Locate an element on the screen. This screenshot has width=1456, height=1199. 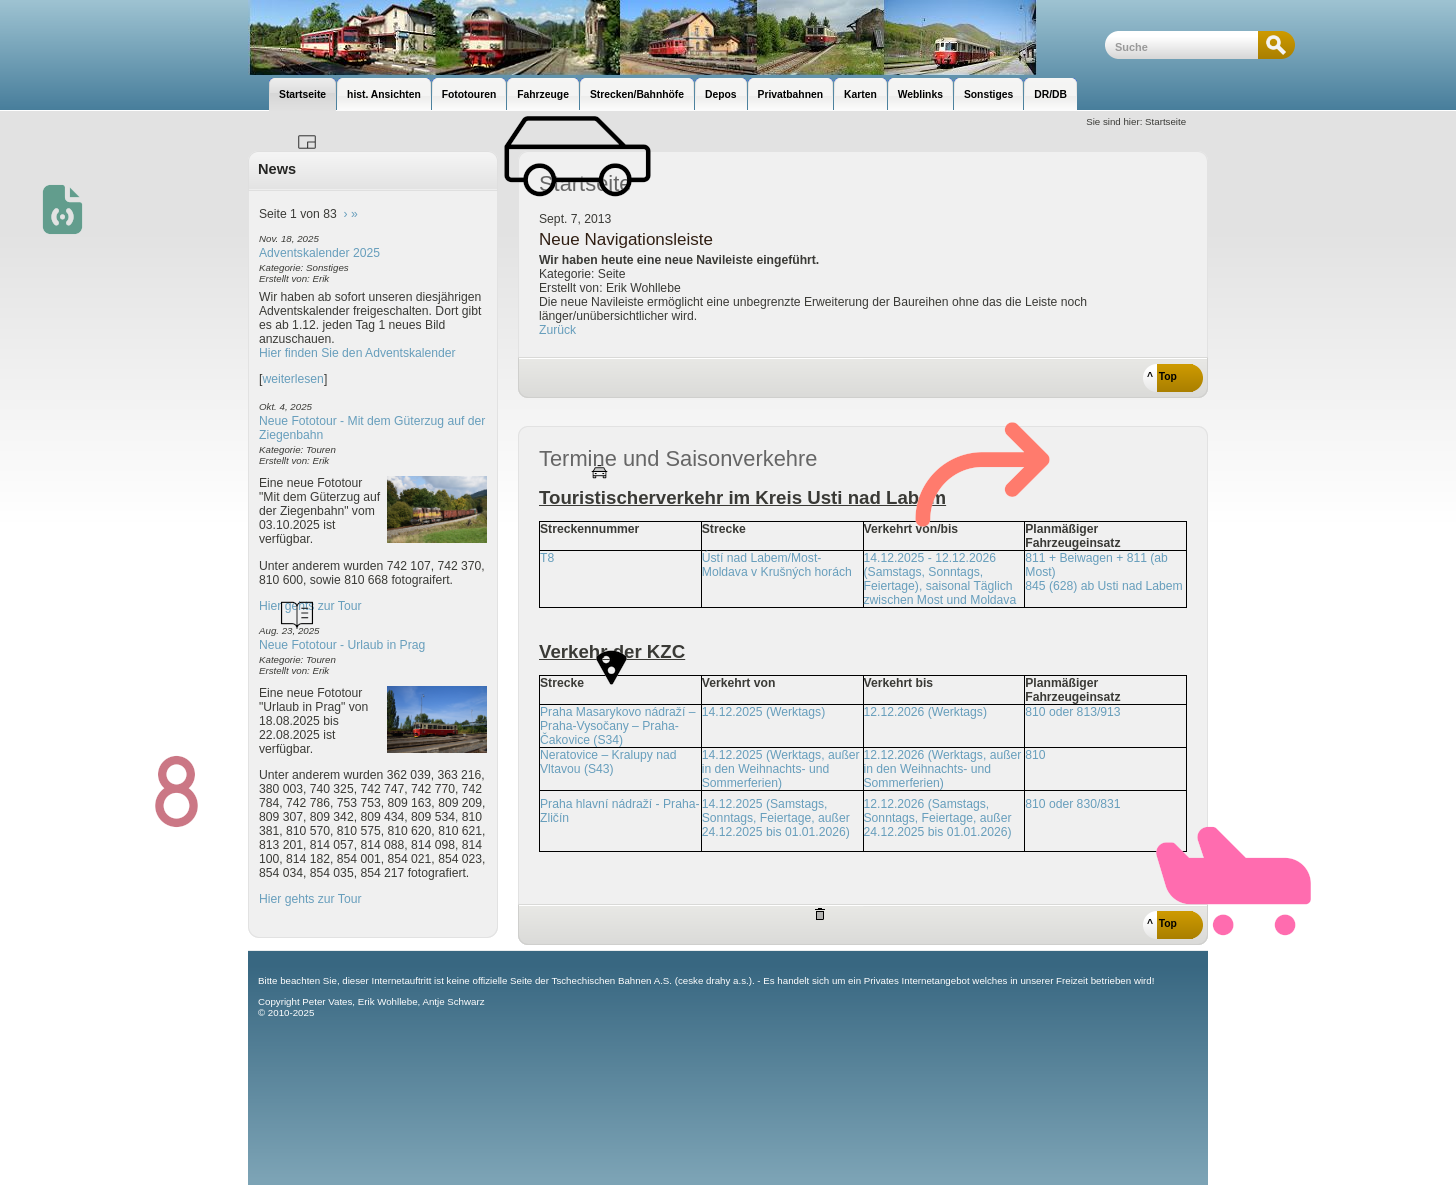
delete selected item is located at coordinates (820, 914).